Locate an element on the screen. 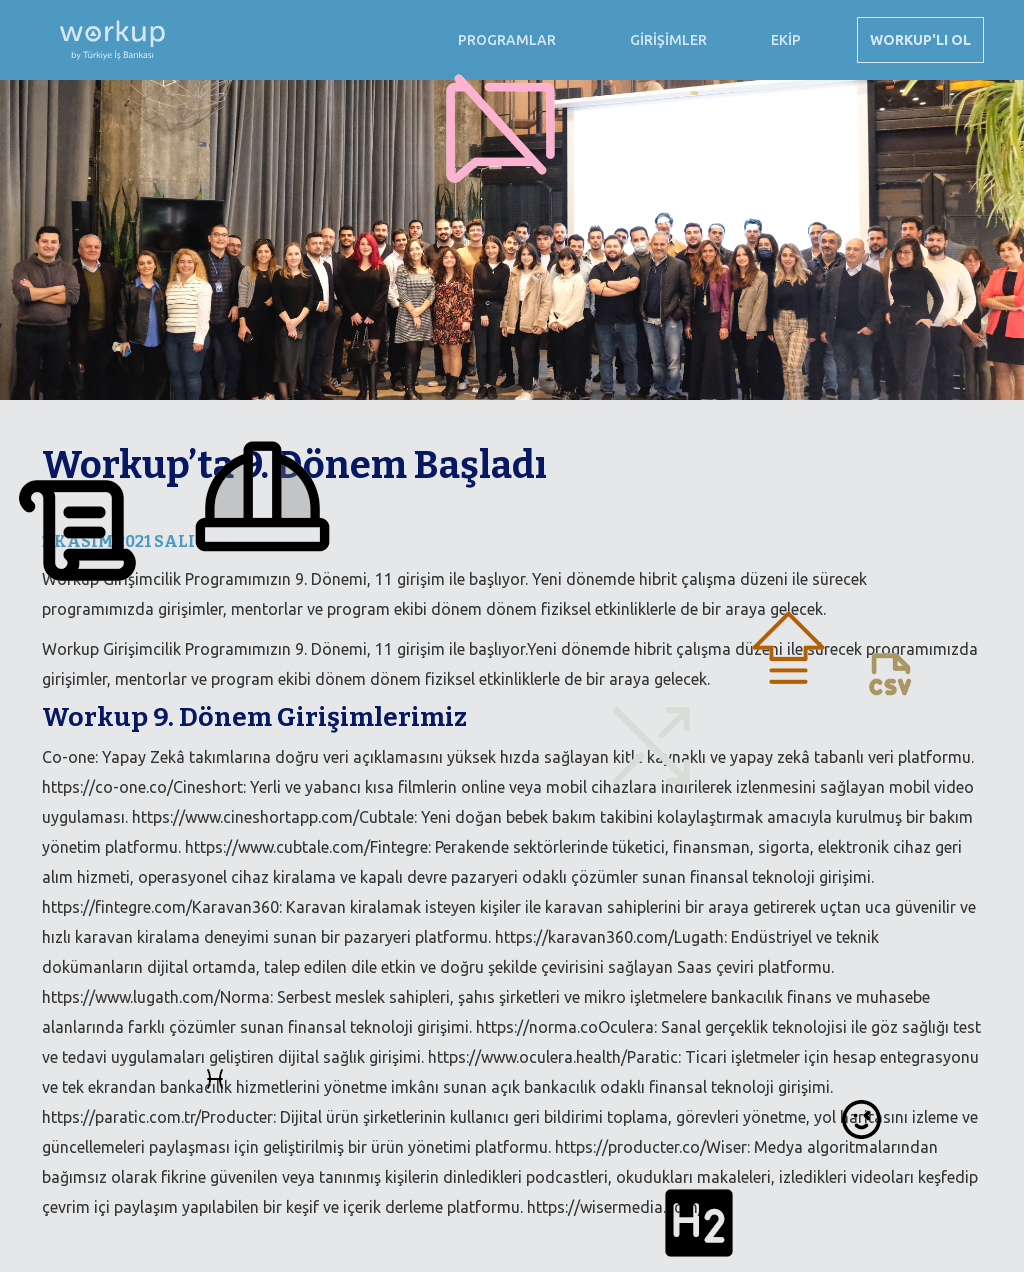  upload file or content is located at coordinates (788, 650).